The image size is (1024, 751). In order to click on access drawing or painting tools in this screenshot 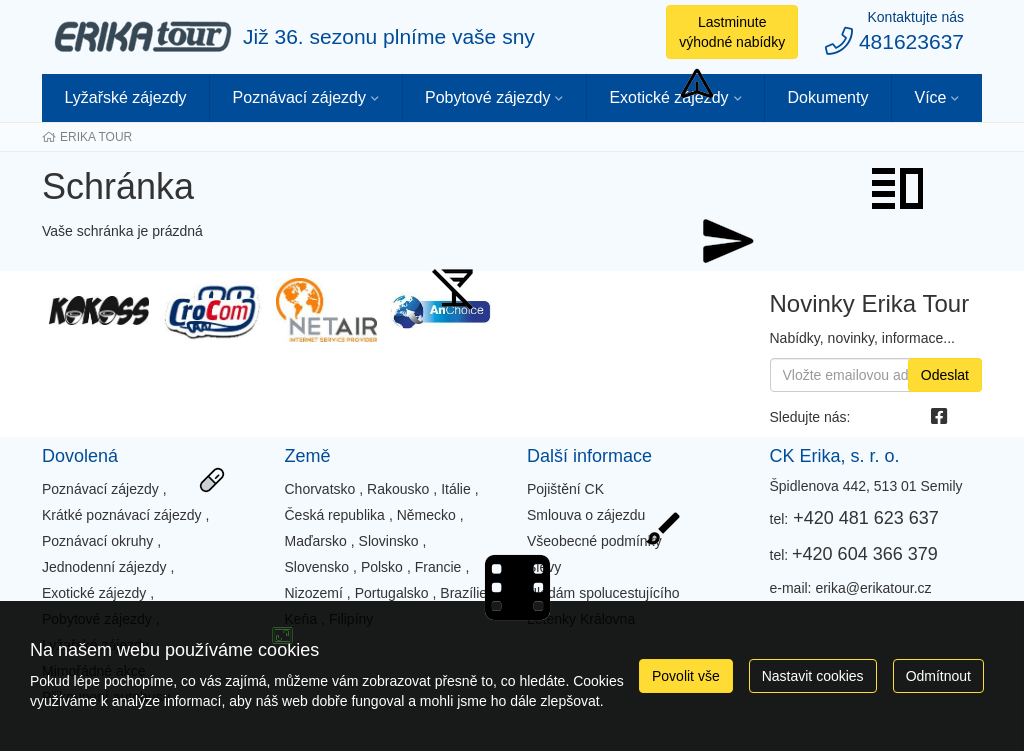, I will do `click(663, 528)`.